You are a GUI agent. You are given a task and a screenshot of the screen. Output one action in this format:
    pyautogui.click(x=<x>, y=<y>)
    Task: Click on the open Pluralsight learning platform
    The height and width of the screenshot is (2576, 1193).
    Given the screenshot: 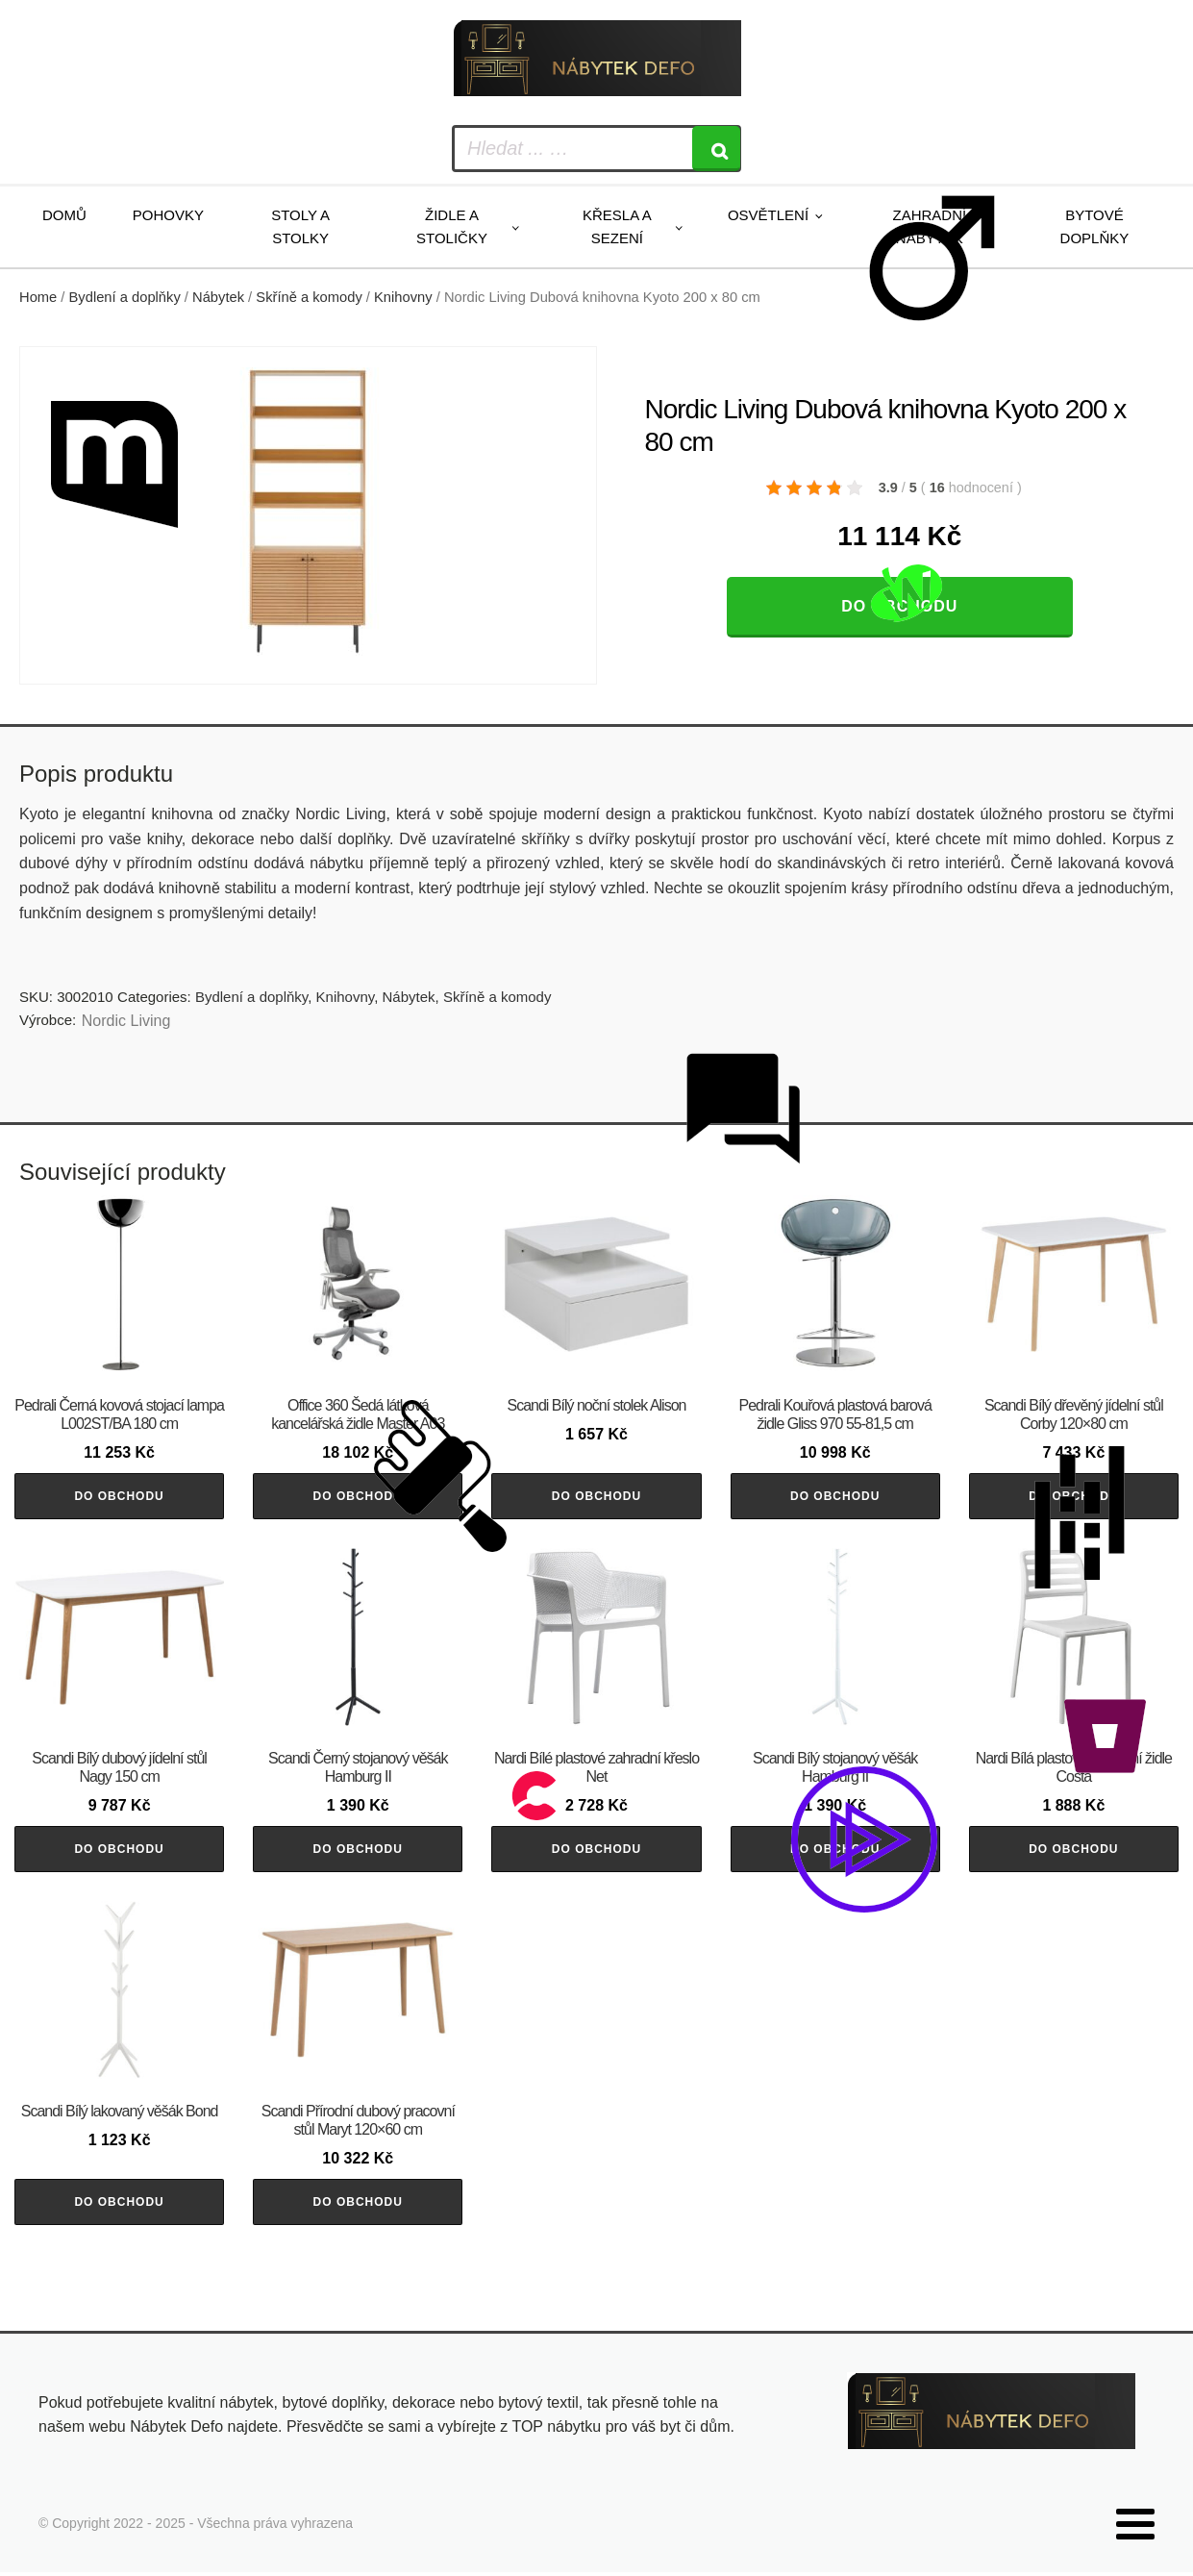 What is the action you would take?
    pyautogui.click(x=864, y=1839)
    